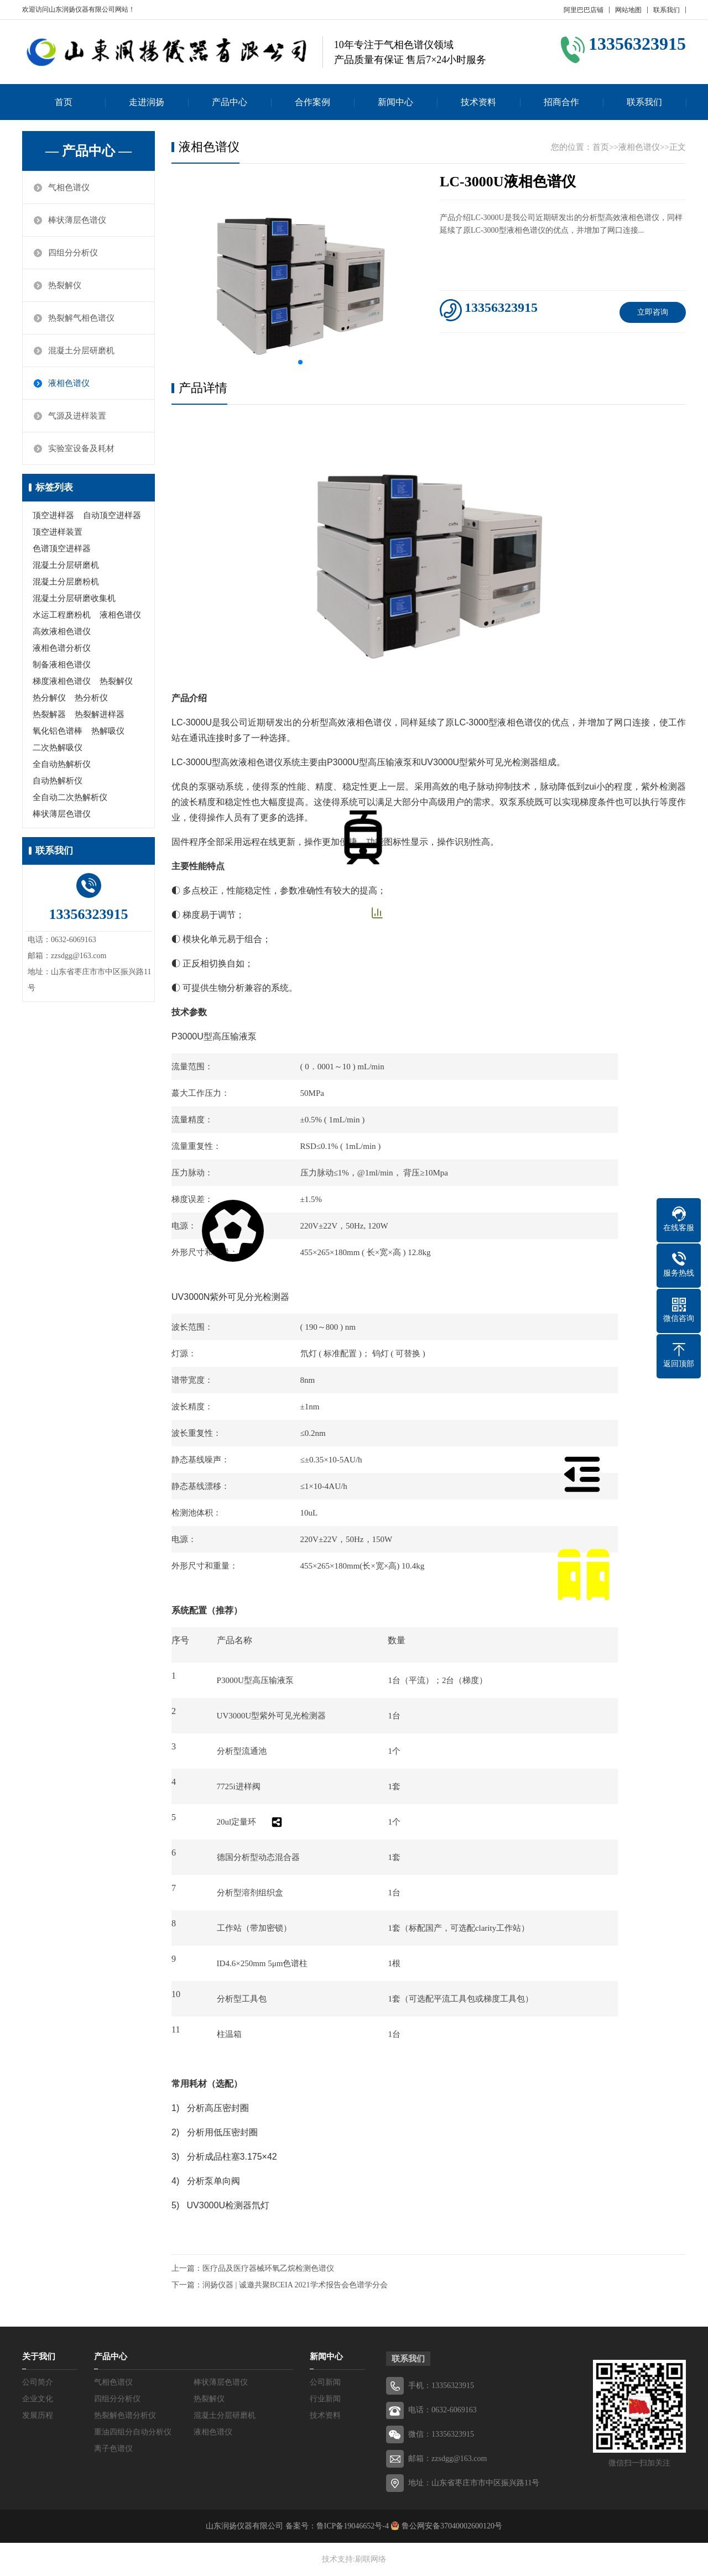  I want to click on access sports or soccer-related content, so click(233, 1231).